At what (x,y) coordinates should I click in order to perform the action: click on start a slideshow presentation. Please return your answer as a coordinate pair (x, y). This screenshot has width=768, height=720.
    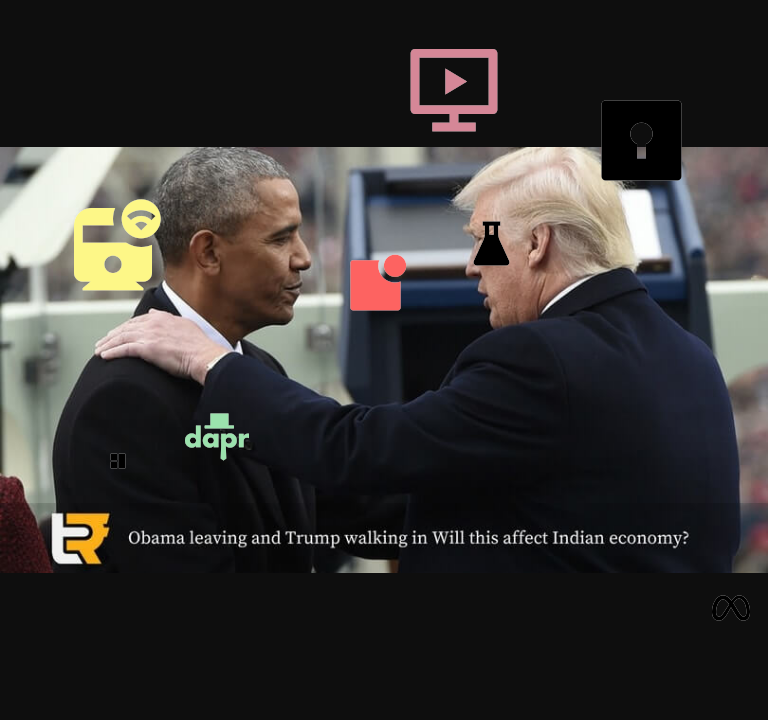
    Looking at the image, I should click on (454, 88).